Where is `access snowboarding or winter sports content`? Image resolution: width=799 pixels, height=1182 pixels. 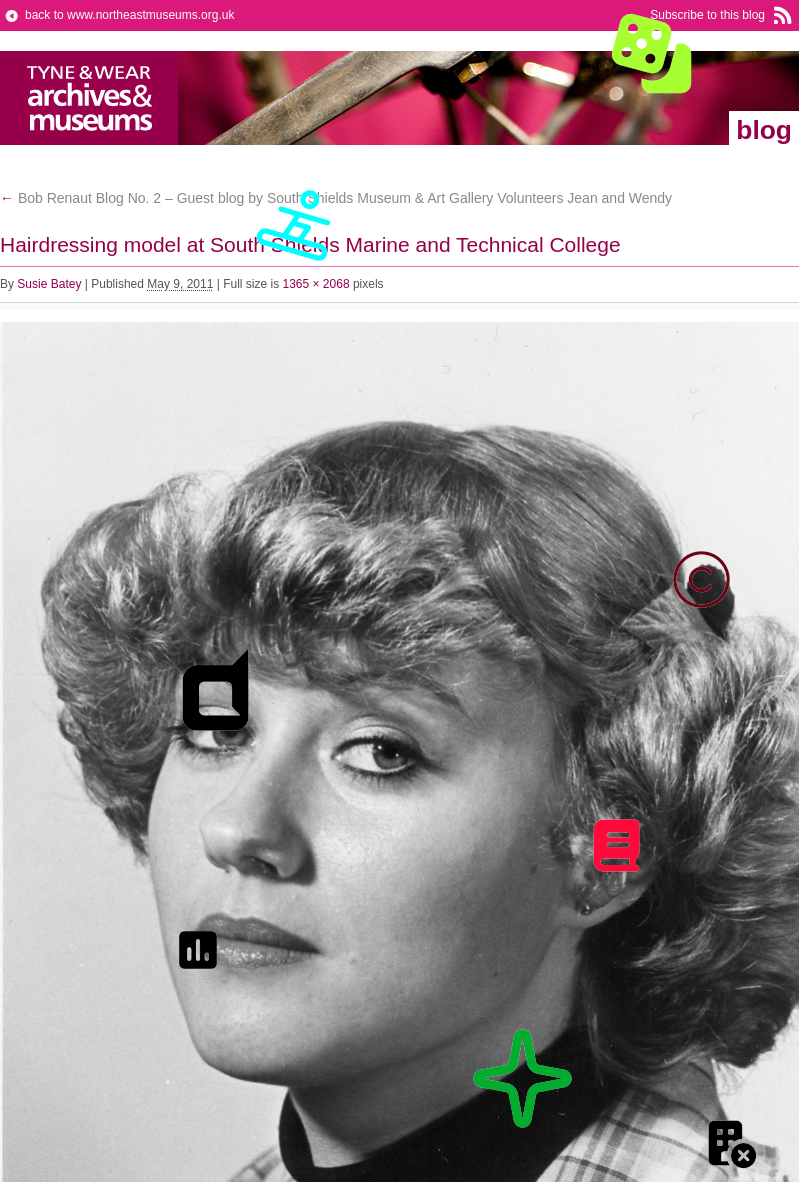 access snowboarding or winter sports content is located at coordinates (297, 225).